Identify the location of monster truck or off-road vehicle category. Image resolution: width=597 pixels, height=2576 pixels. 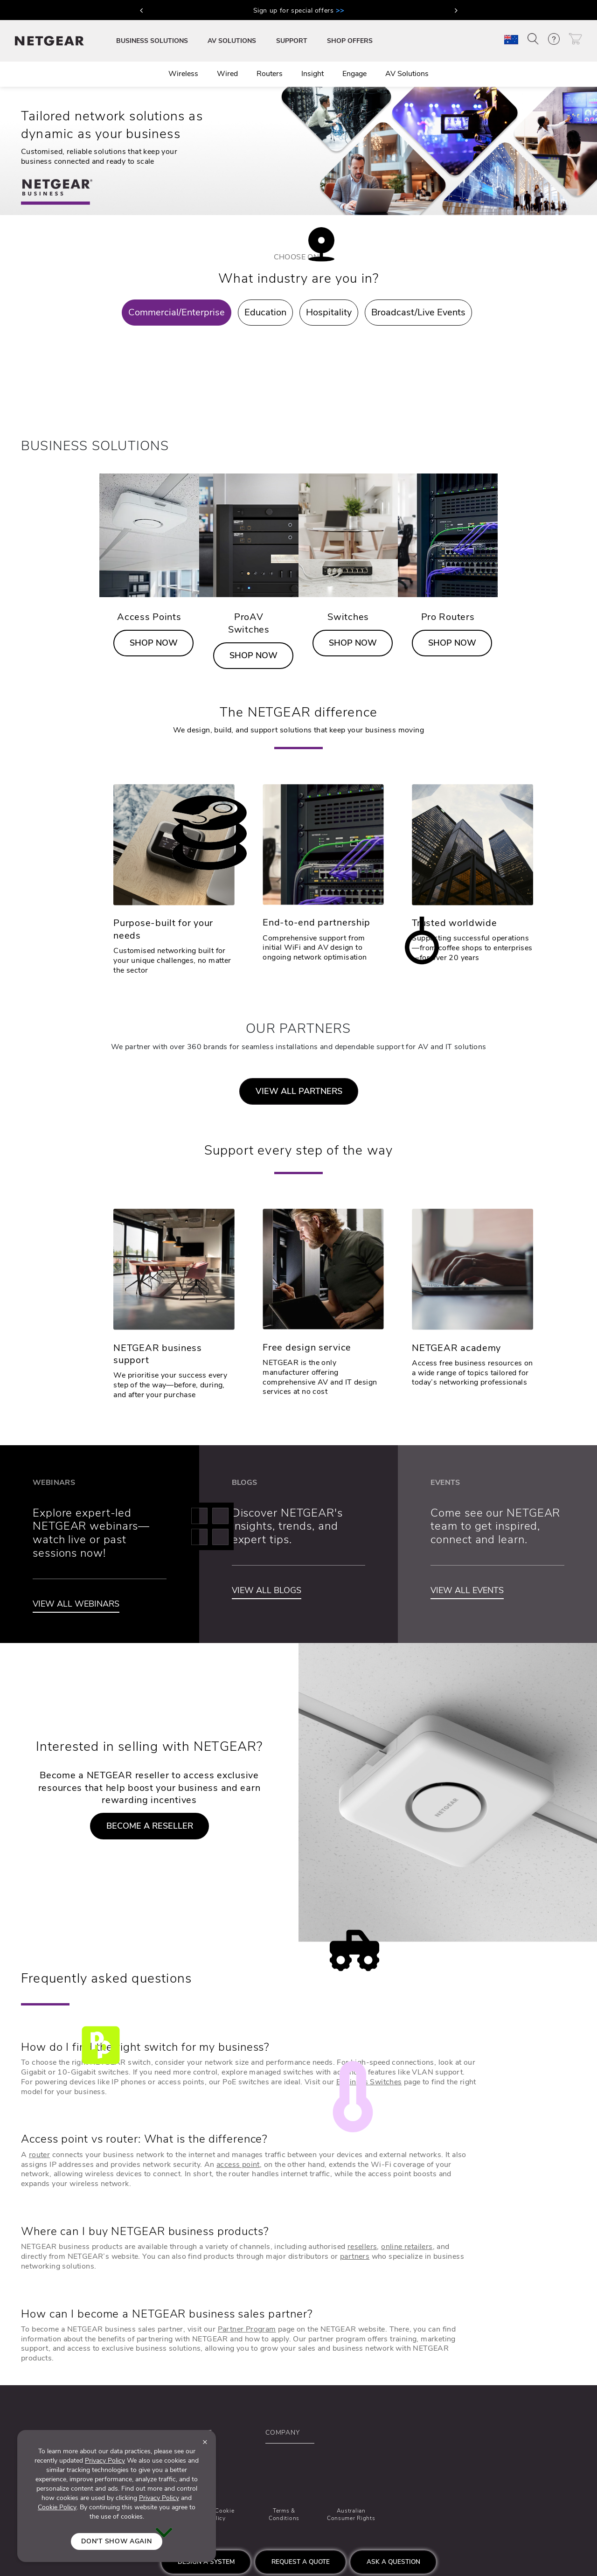
(354, 1949).